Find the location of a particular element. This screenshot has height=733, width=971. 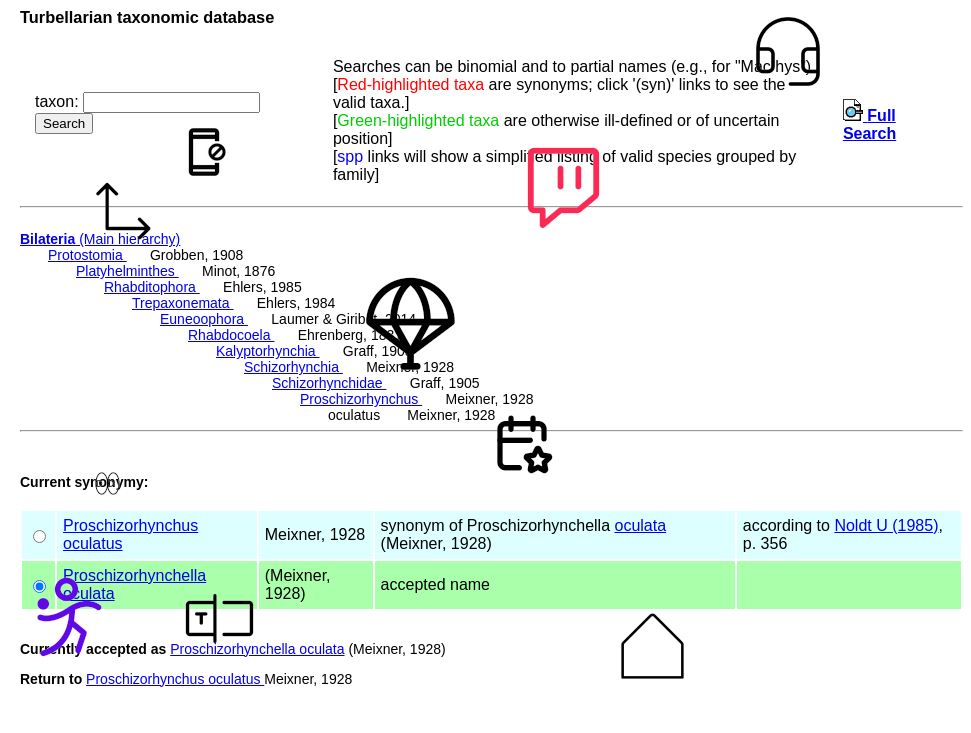

block or restrict an app is located at coordinates (204, 152).